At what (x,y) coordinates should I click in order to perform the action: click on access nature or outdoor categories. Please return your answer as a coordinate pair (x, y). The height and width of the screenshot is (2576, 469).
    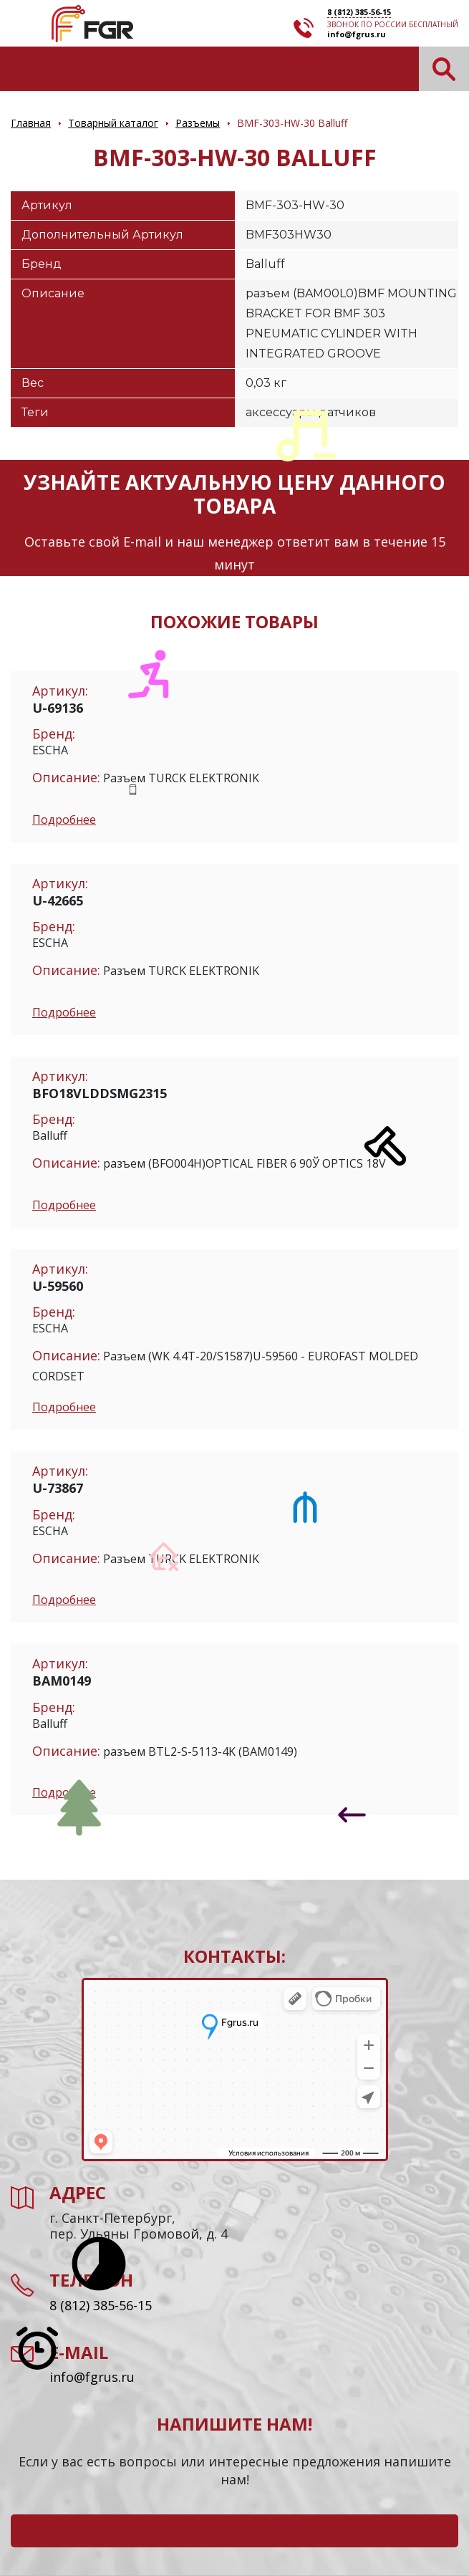
    Looking at the image, I should click on (79, 1807).